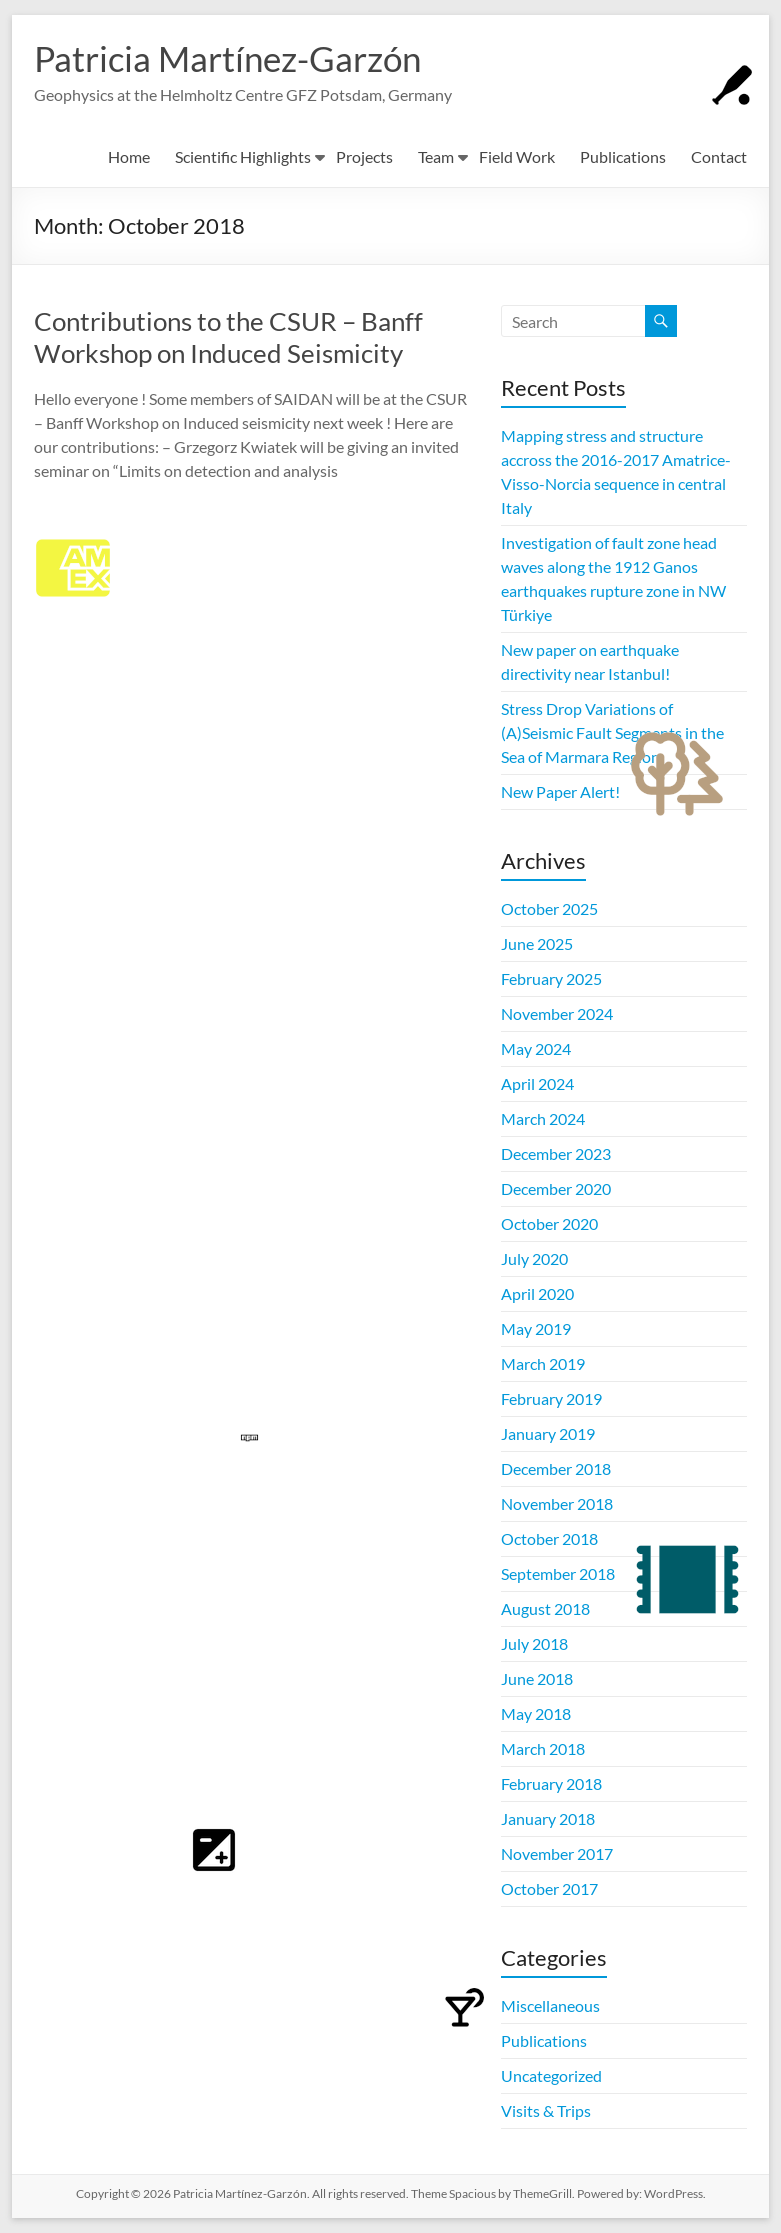 Image resolution: width=781 pixels, height=2233 pixels. Describe the element at coordinates (732, 85) in the screenshot. I see `access baseball or sports content` at that location.